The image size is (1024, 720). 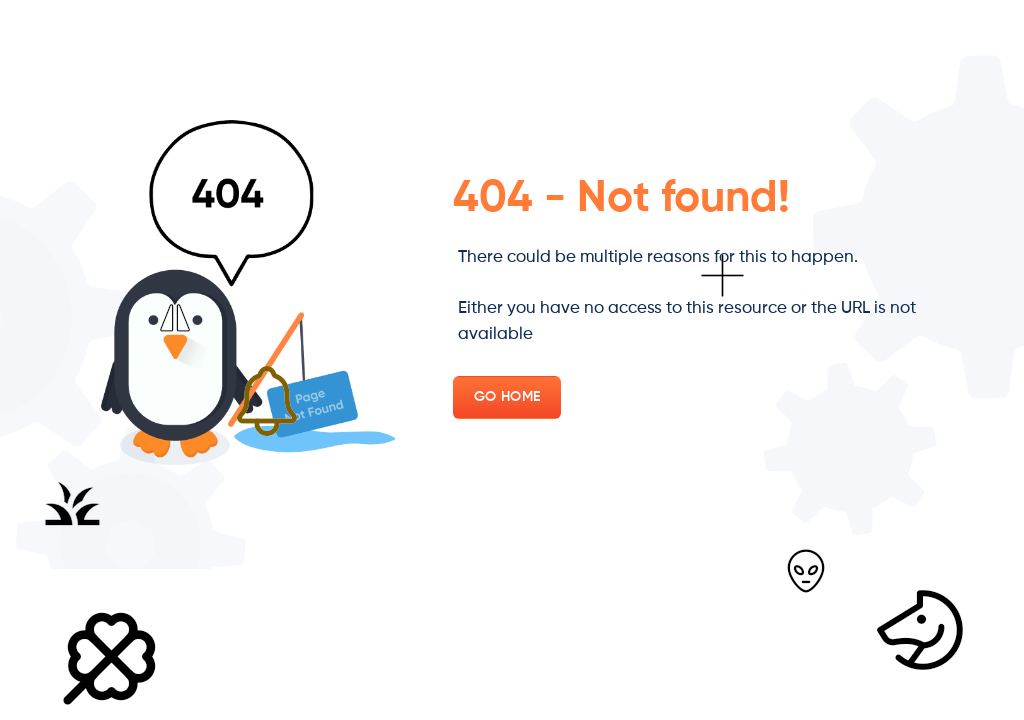 What do you see at coordinates (175, 319) in the screenshot?
I see `flip image horizontally` at bounding box center [175, 319].